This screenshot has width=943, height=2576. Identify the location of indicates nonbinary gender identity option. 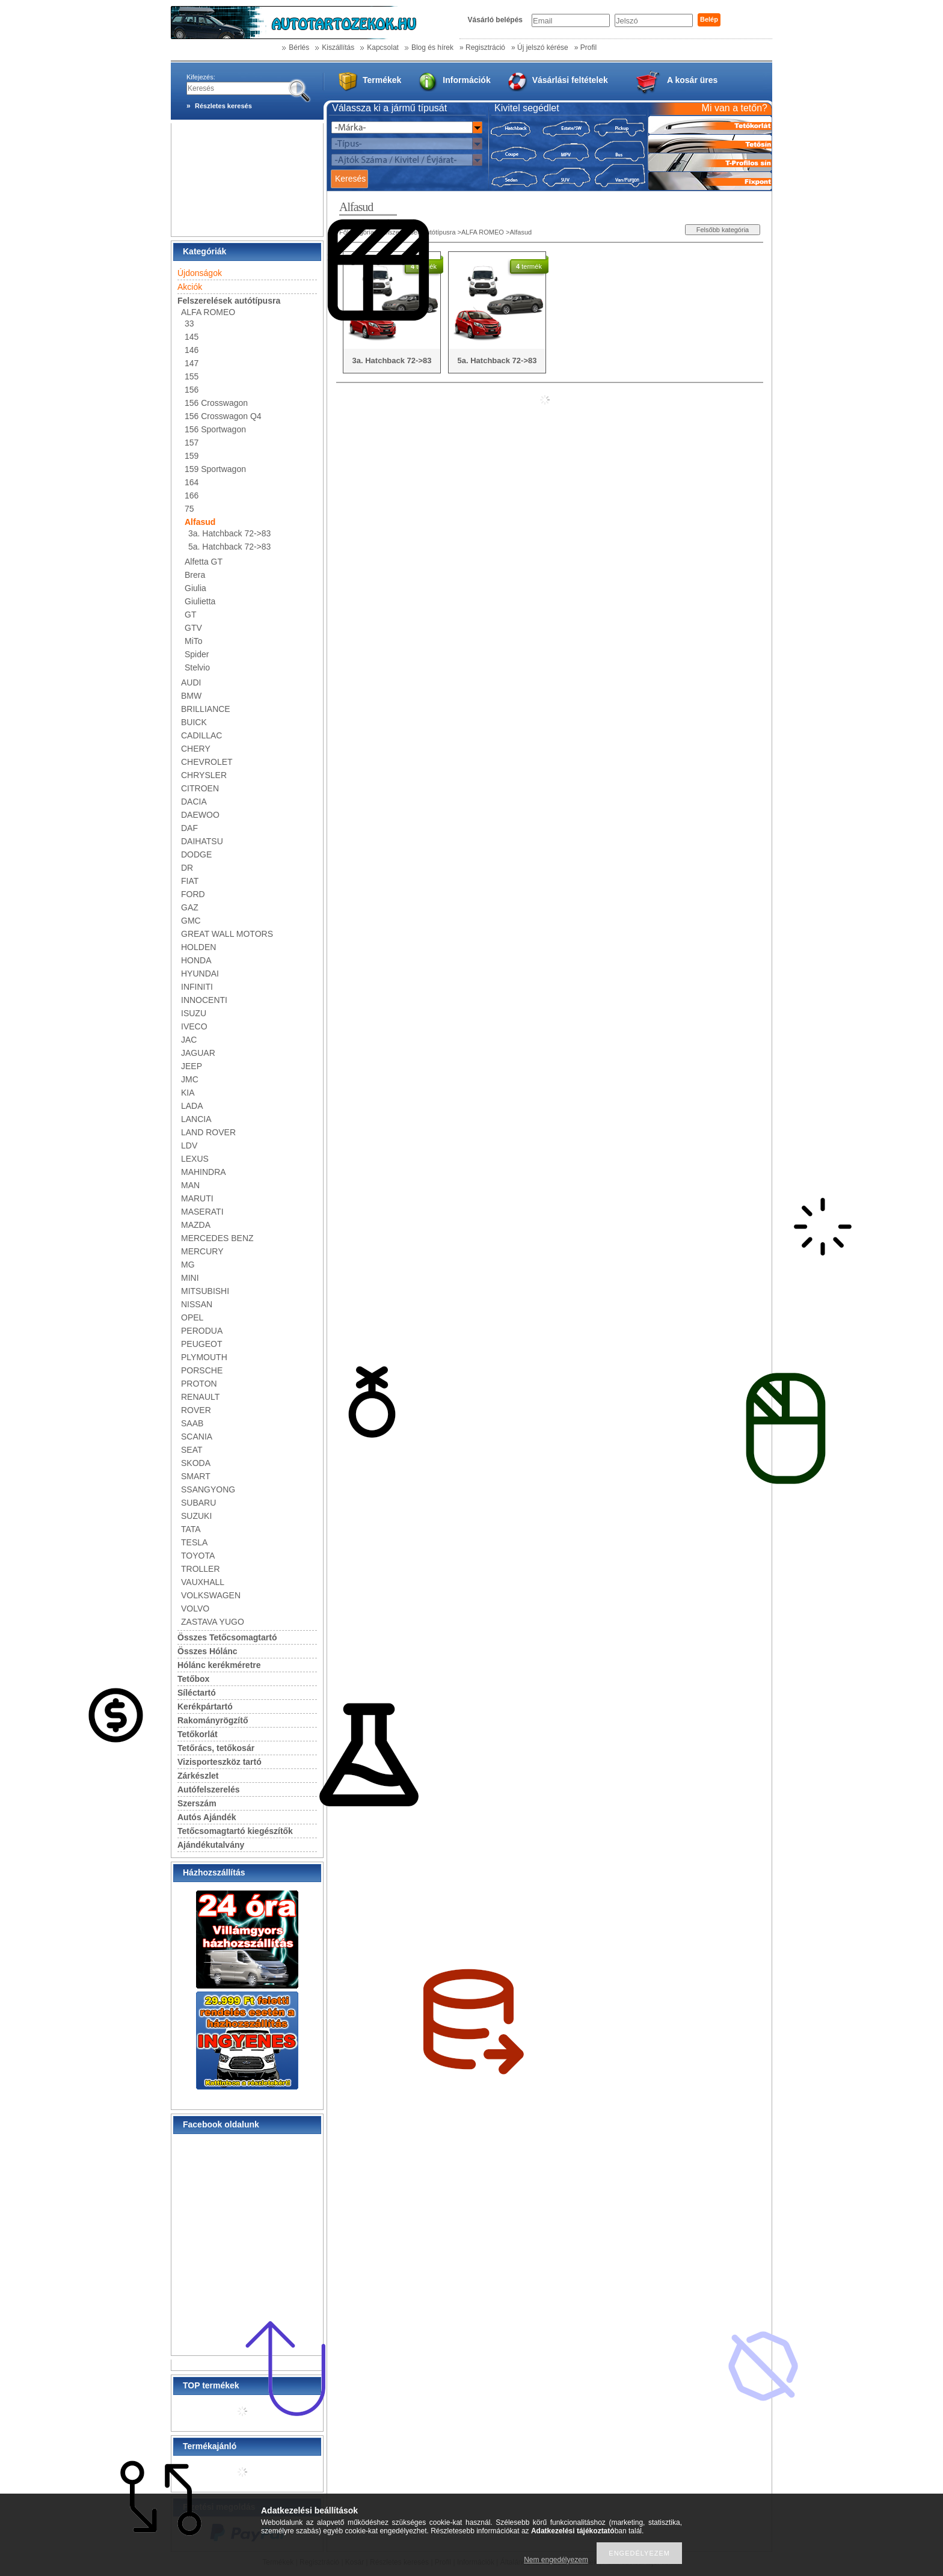
(372, 1402).